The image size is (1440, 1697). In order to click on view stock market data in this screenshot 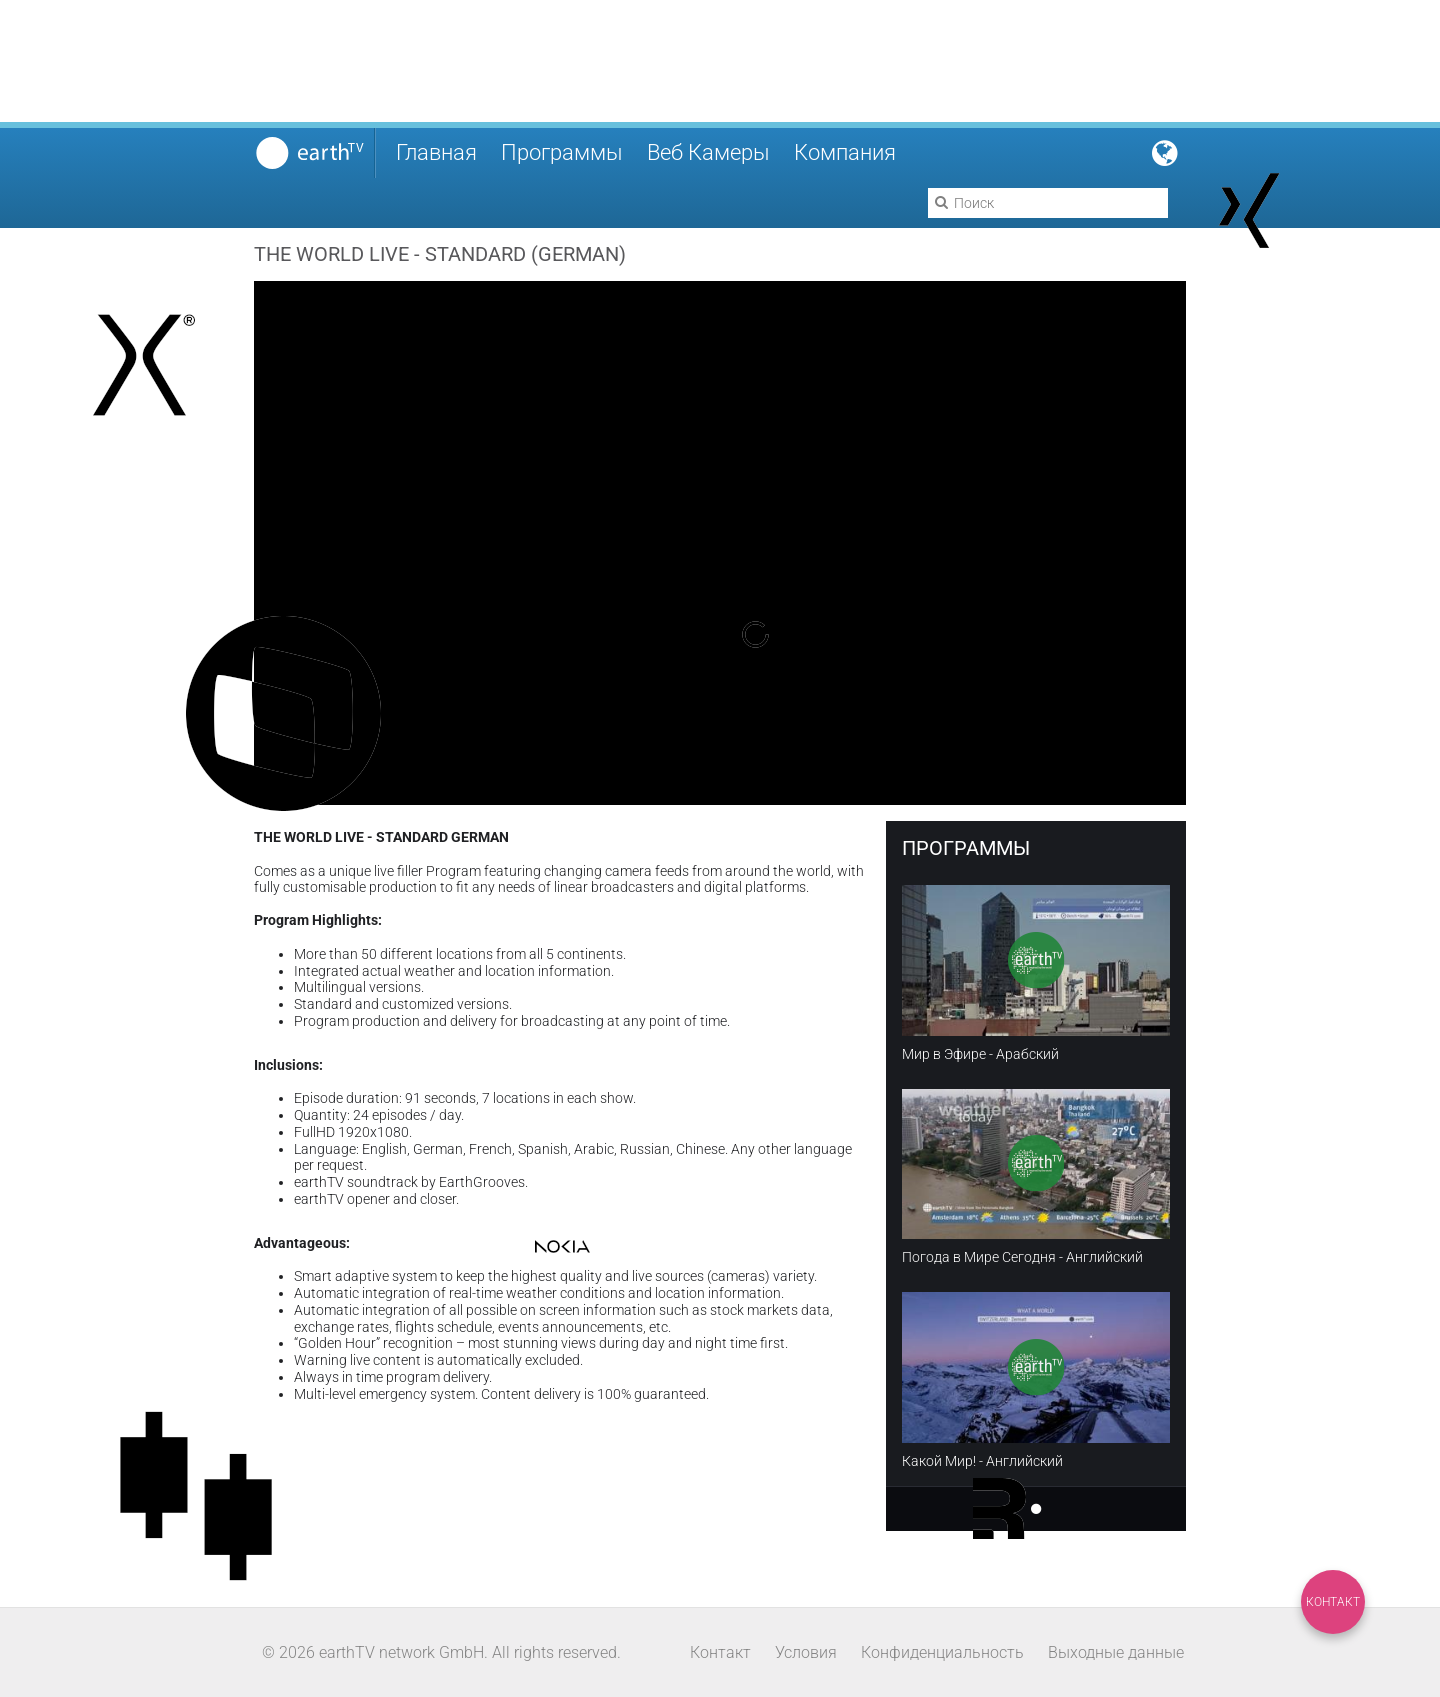, I will do `click(196, 1496)`.